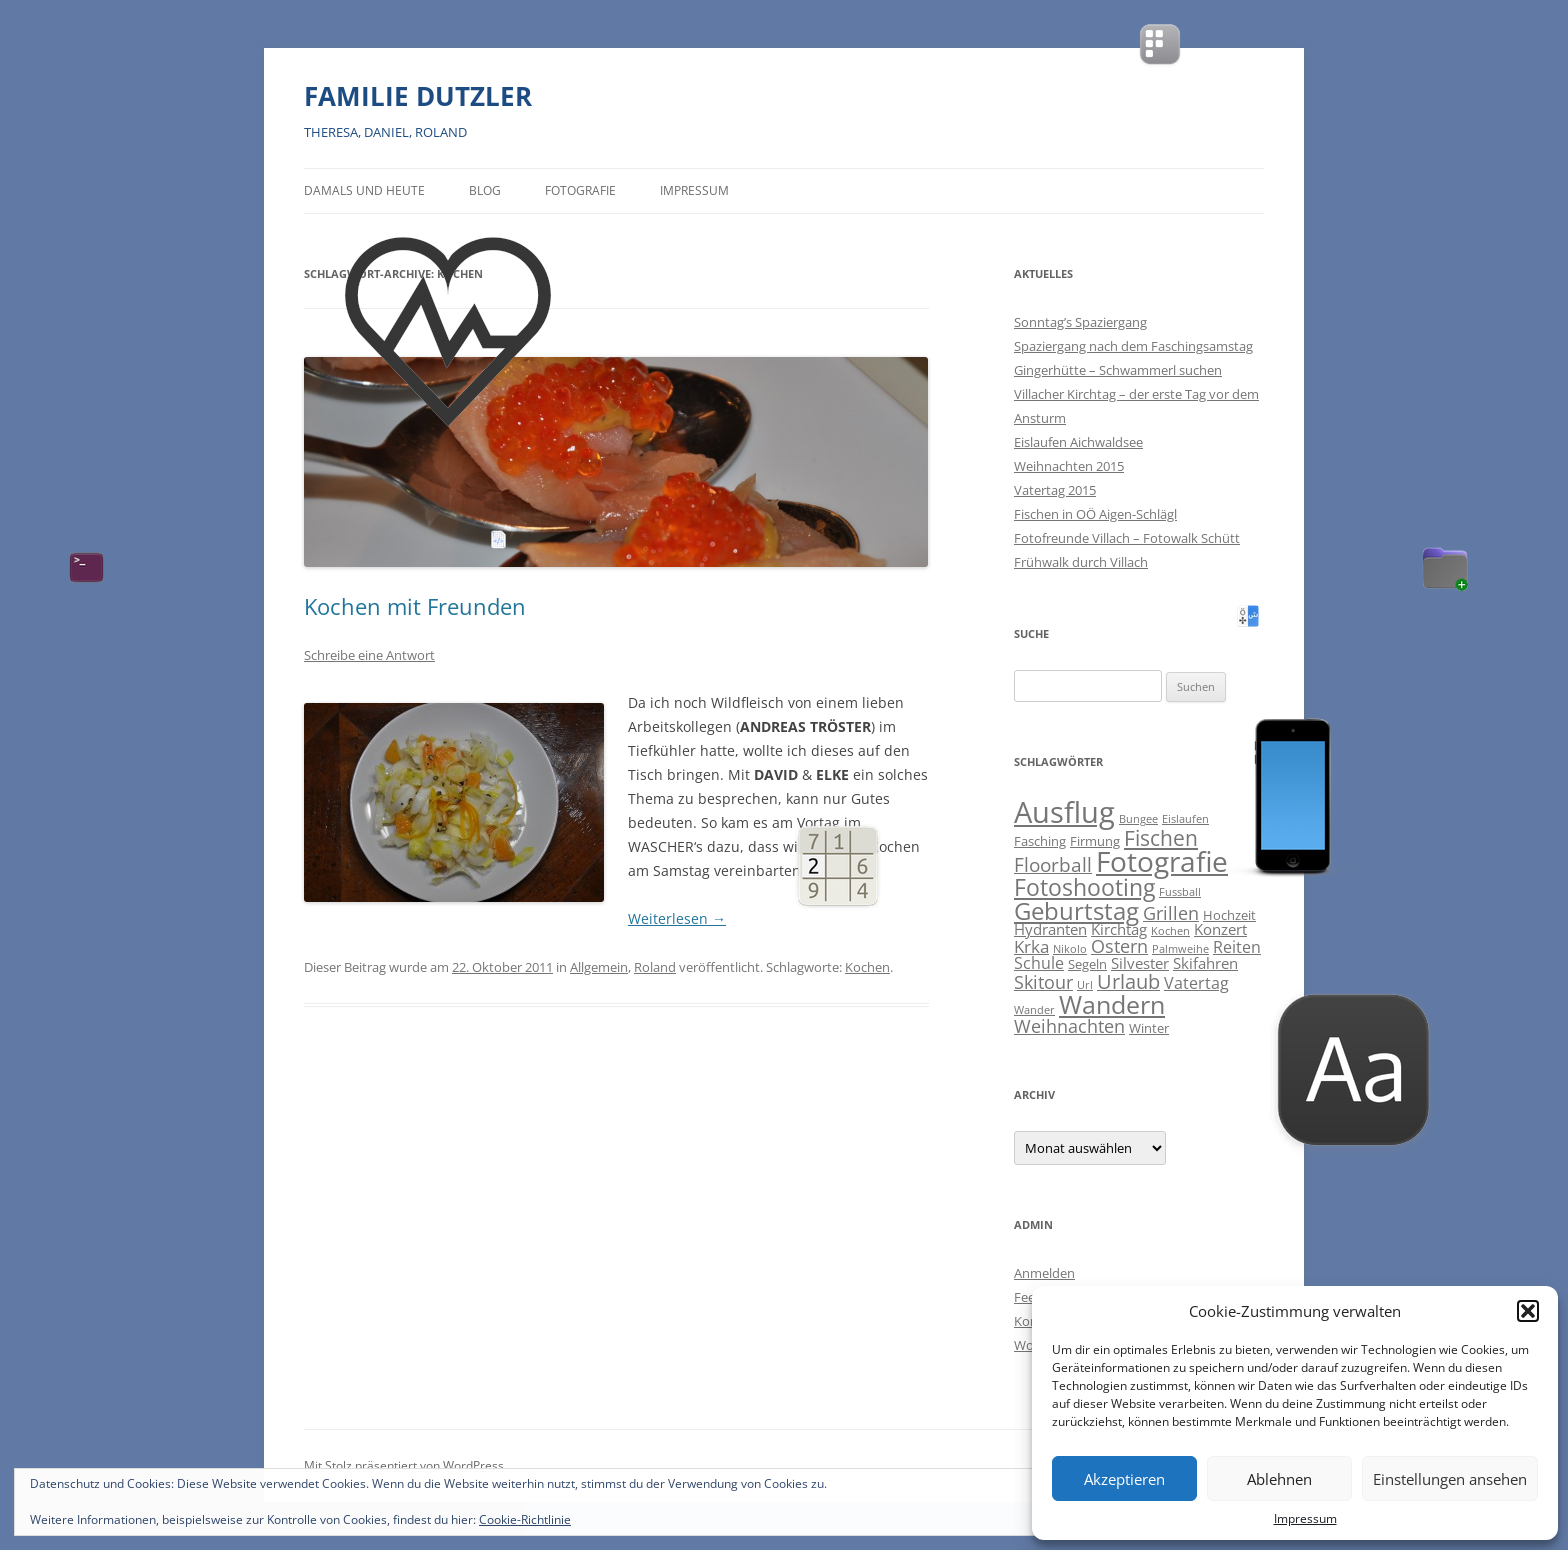 The width and height of the screenshot is (1568, 1550). I want to click on twig template file type indicator, so click(498, 539).